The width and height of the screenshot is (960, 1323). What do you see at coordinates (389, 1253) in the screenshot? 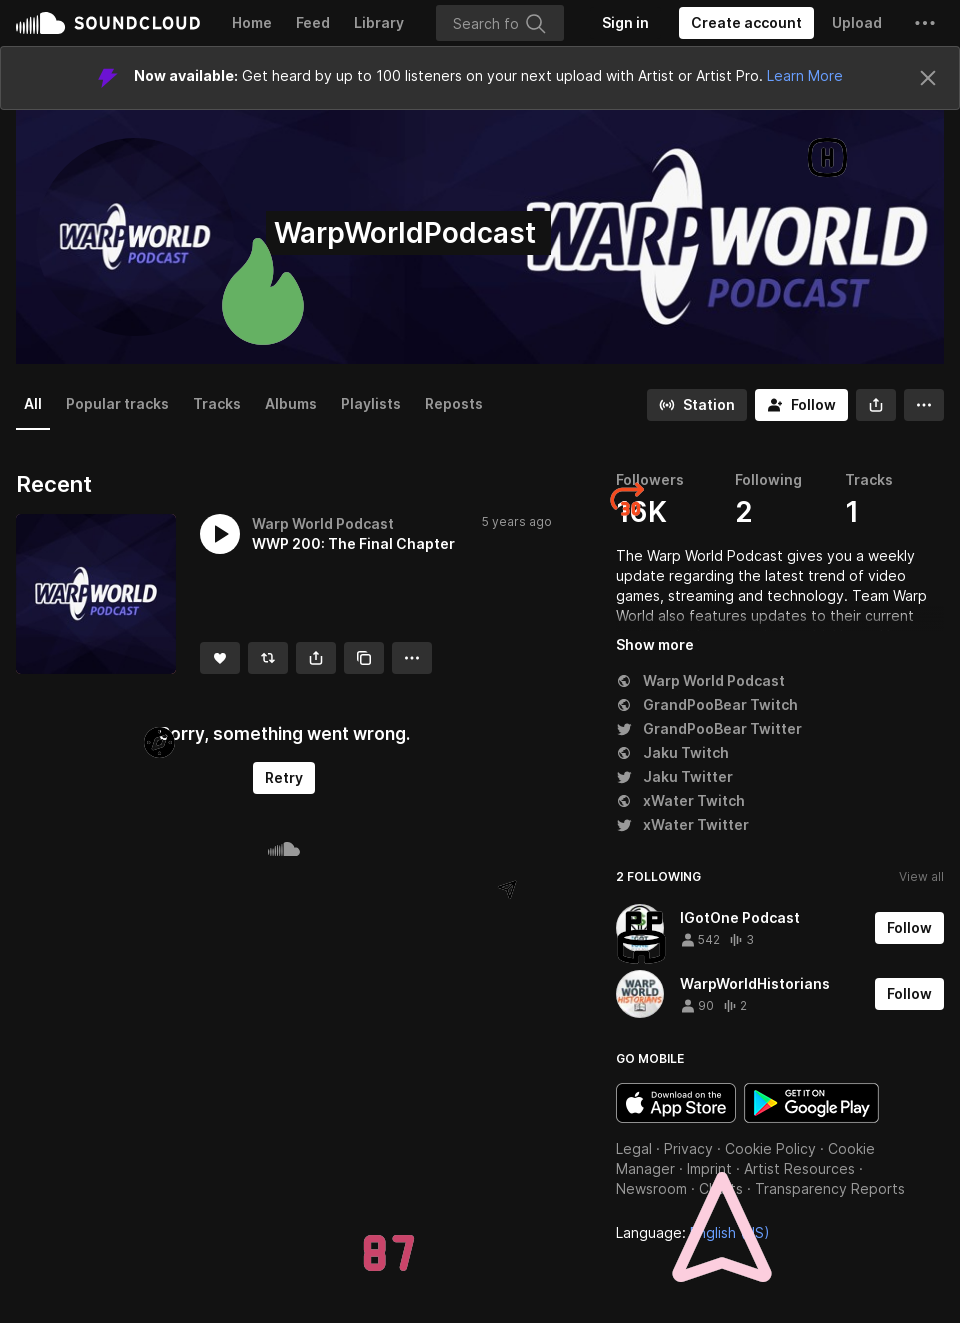
I see `displays the number 87 as a badge or count indicator` at bounding box center [389, 1253].